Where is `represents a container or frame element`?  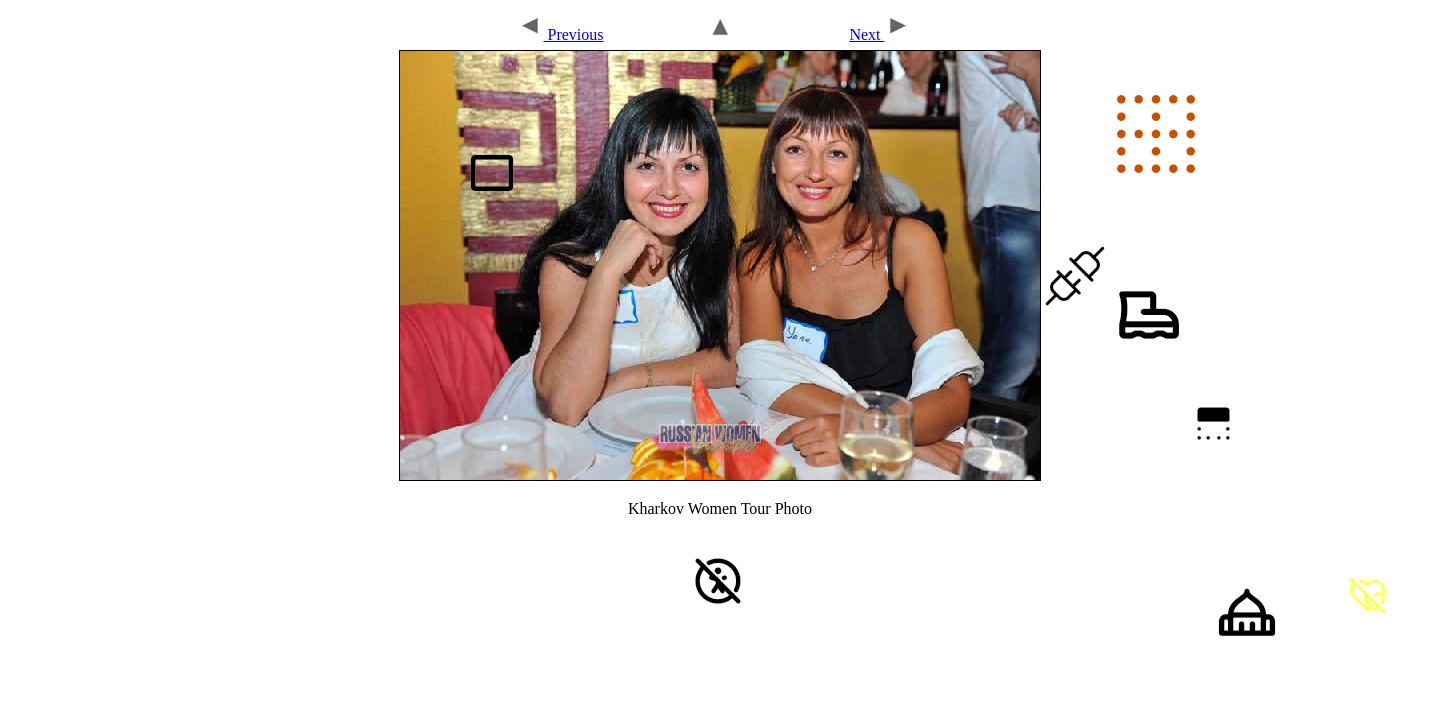 represents a container or frame element is located at coordinates (492, 173).